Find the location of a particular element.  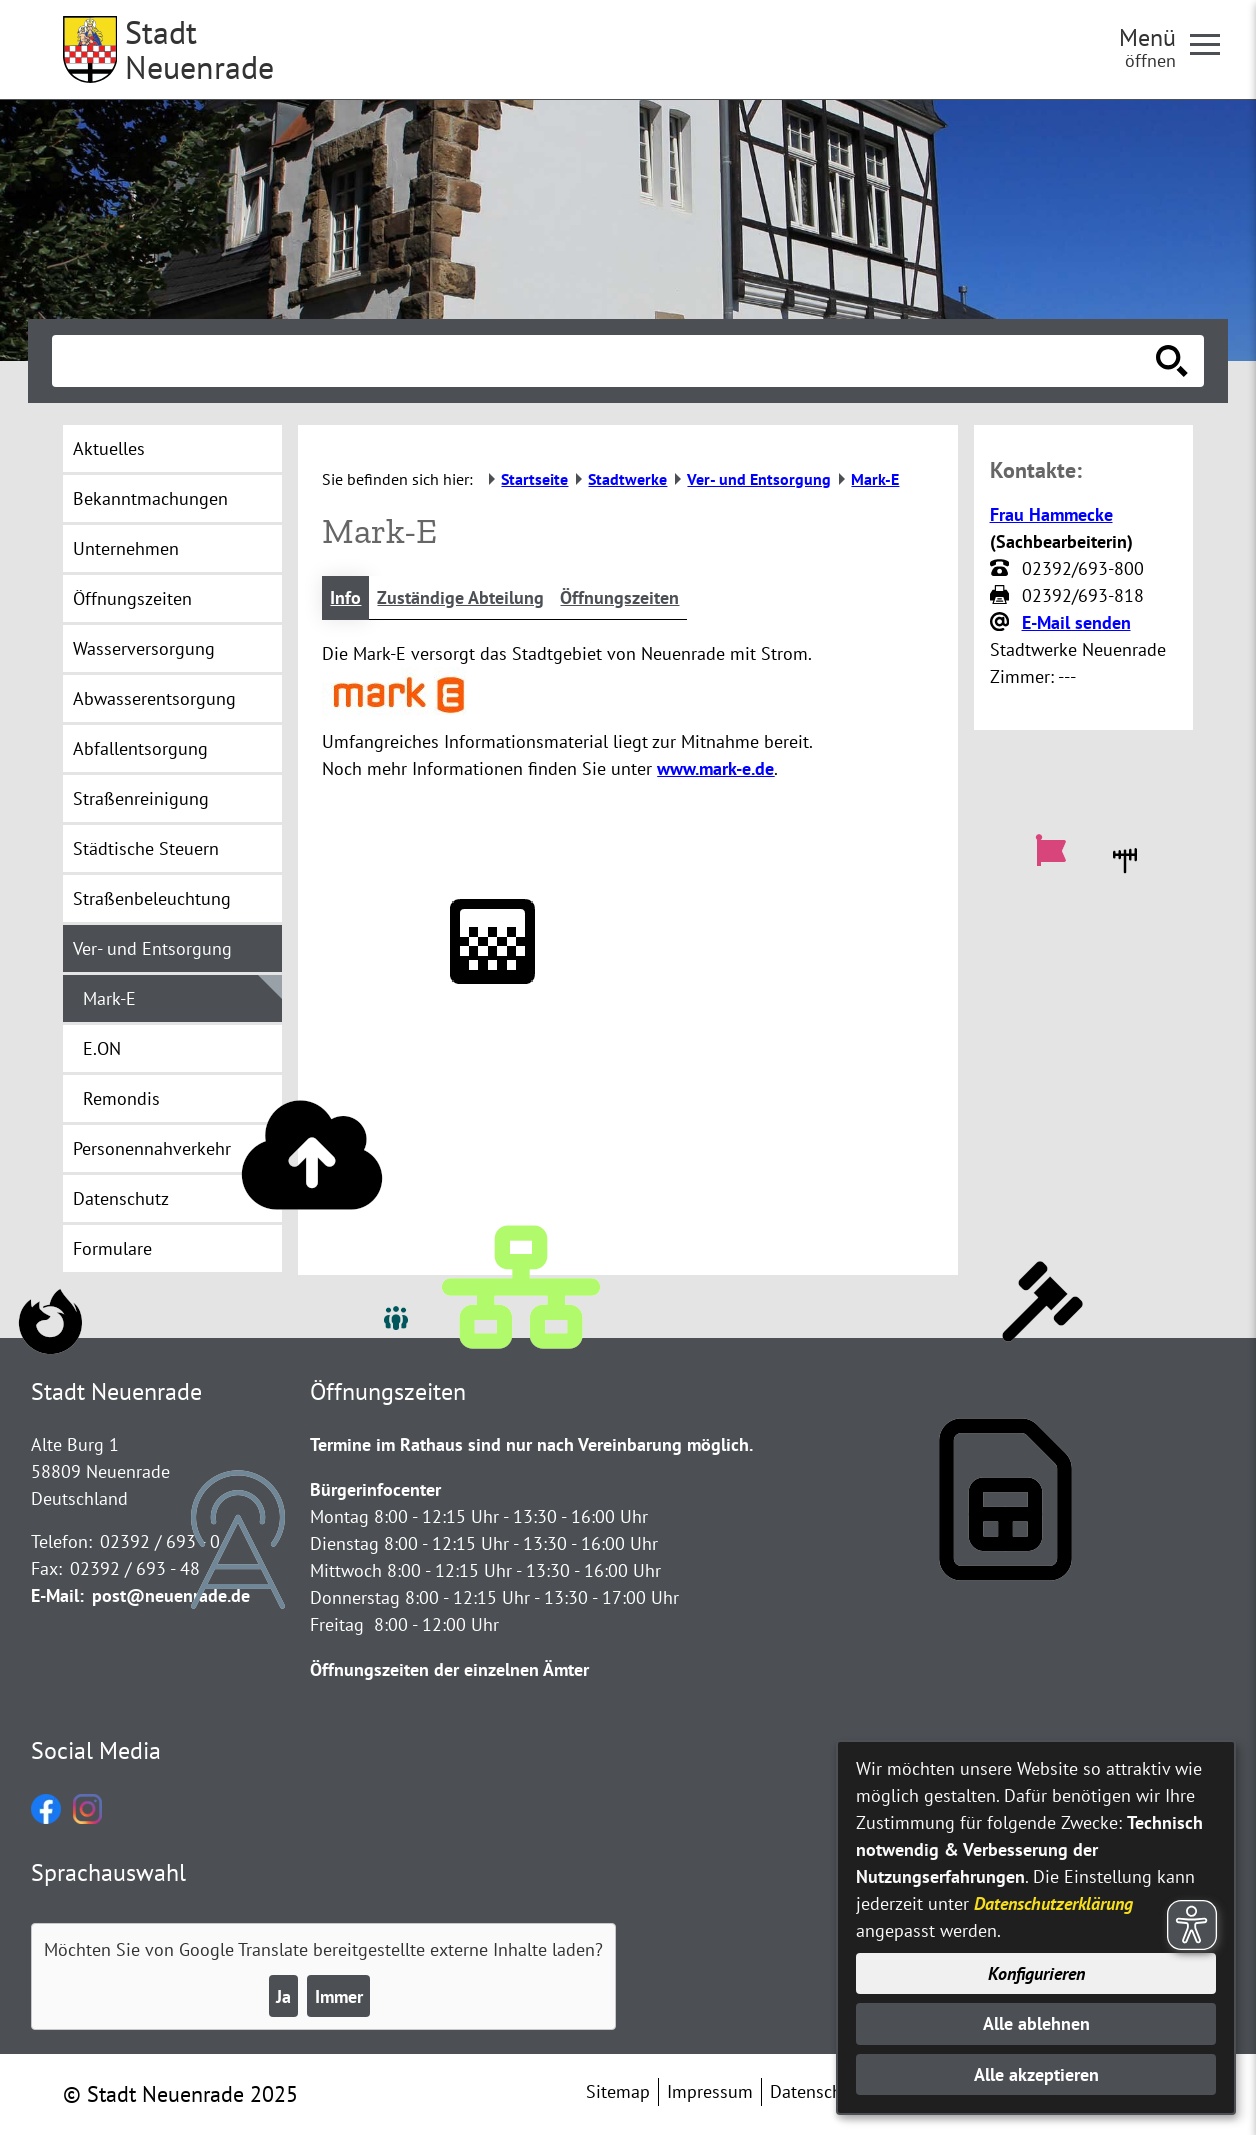

indicates signal or network connectivity status is located at coordinates (1125, 860).